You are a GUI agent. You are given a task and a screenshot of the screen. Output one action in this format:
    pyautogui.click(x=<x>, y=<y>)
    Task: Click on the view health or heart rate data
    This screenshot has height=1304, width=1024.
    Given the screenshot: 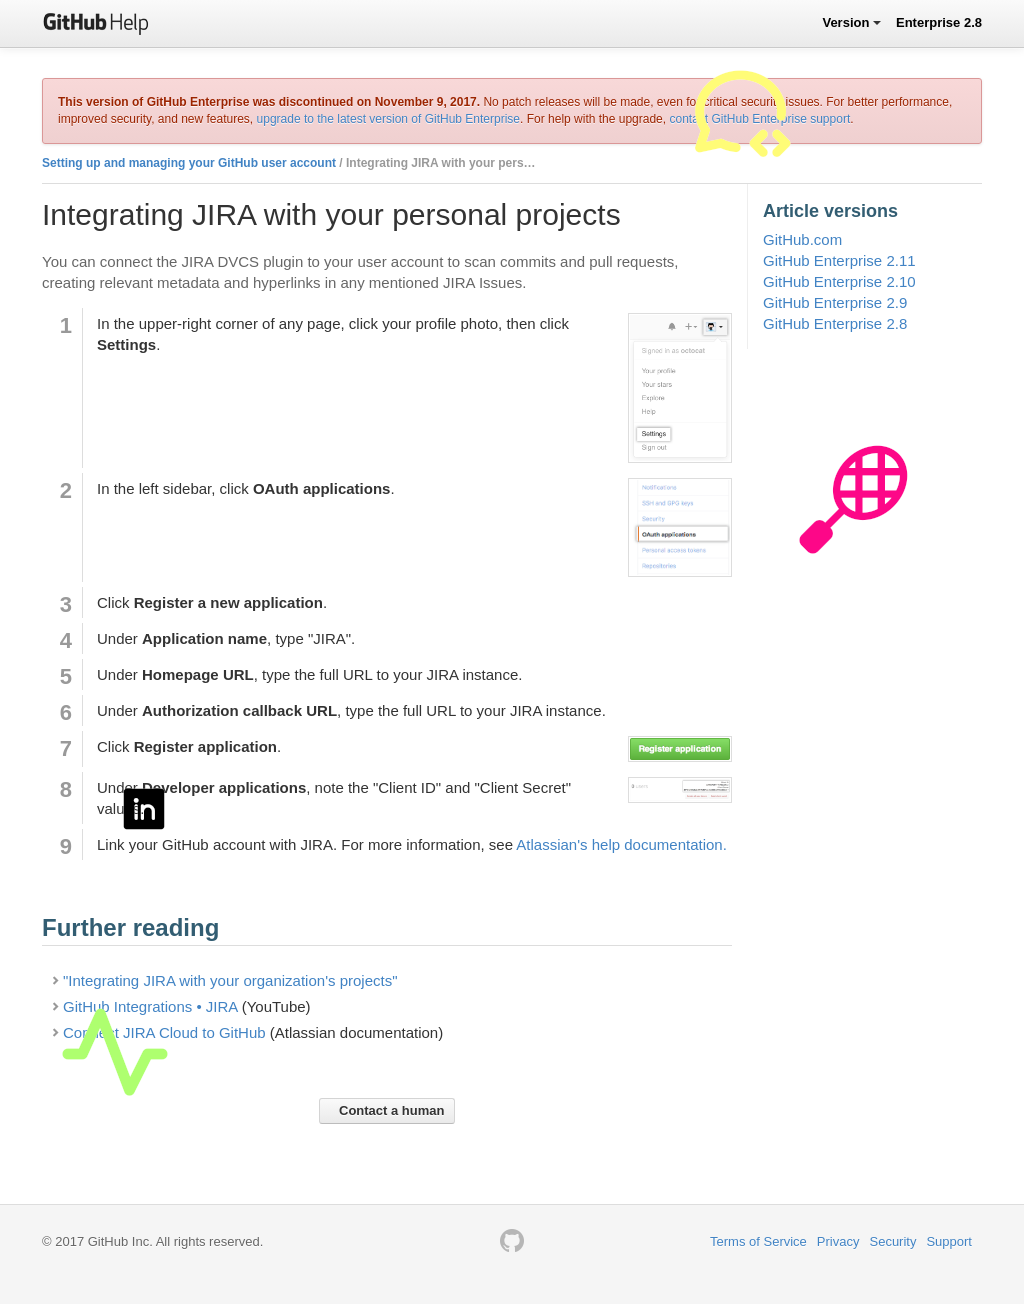 What is the action you would take?
    pyautogui.click(x=115, y=1054)
    